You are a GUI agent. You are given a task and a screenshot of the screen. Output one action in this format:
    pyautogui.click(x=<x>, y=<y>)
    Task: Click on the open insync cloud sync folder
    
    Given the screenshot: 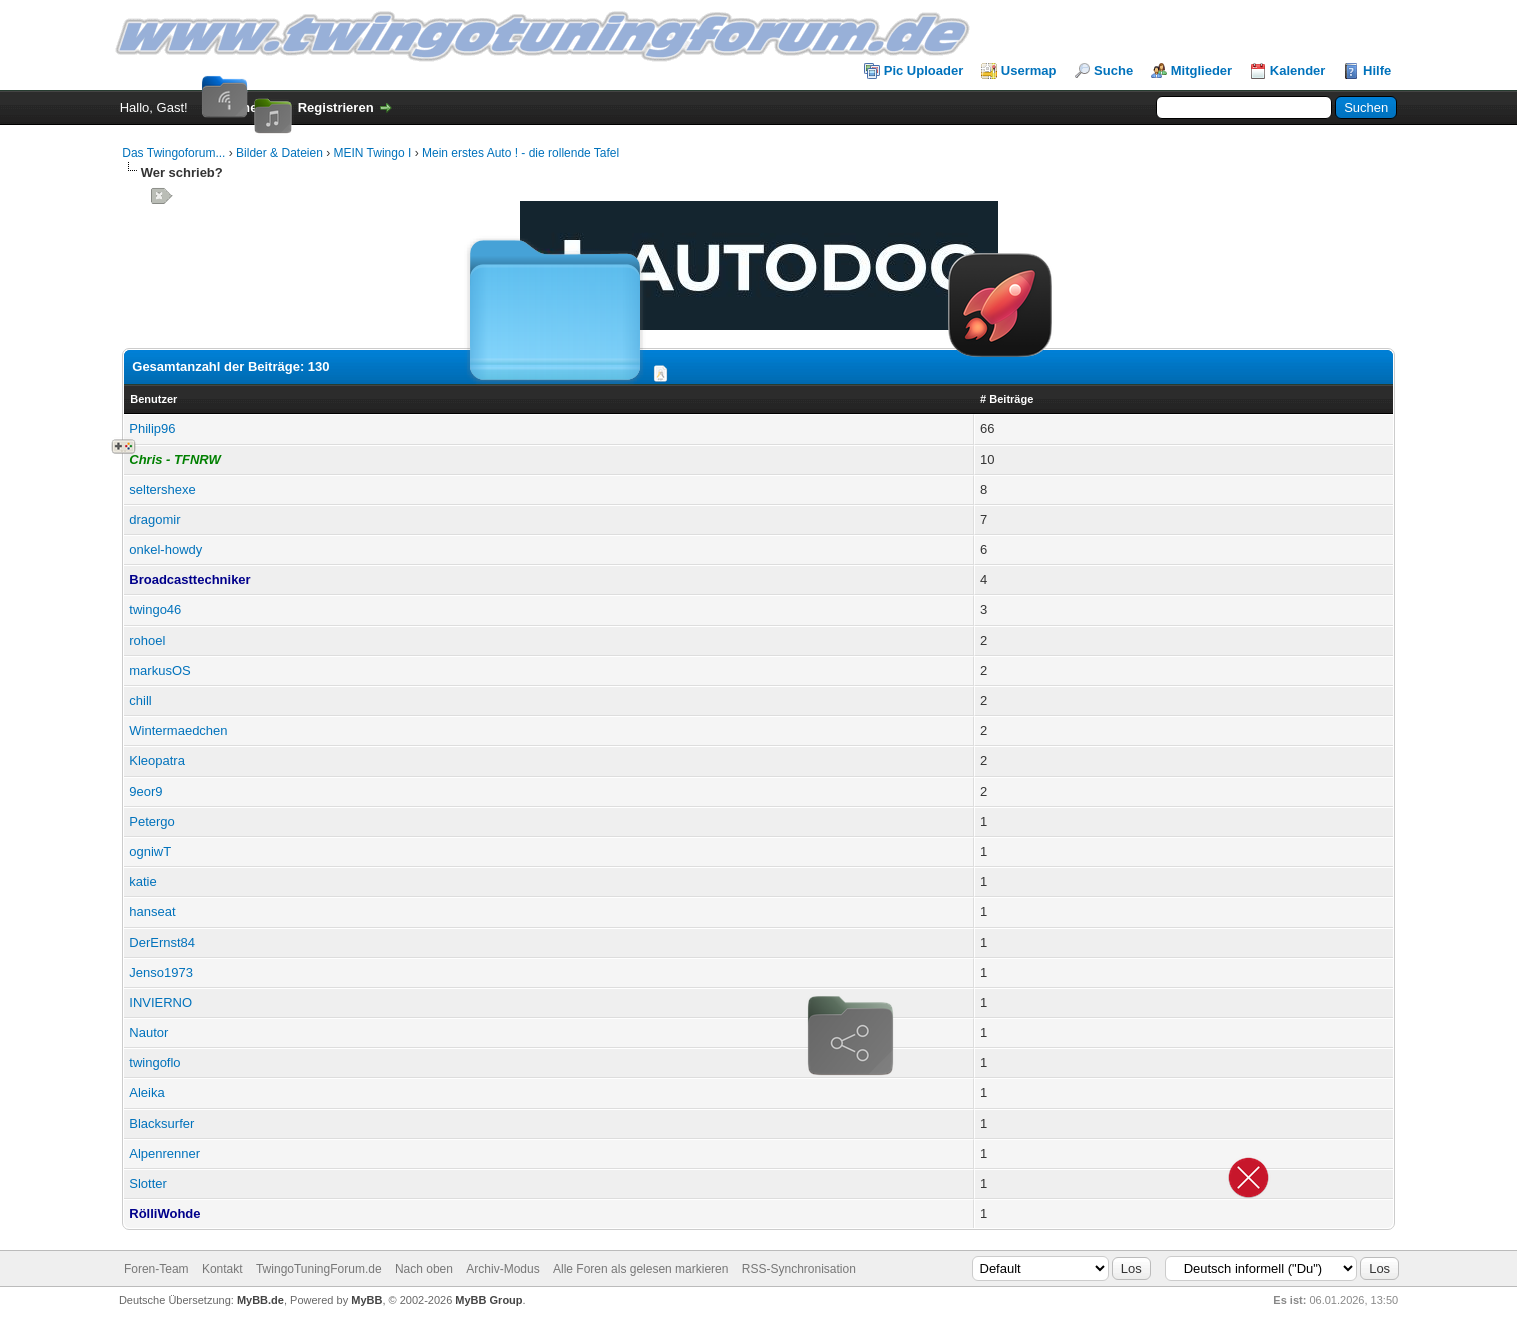 What is the action you would take?
    pyautogui.click(x=224, y=96)
    